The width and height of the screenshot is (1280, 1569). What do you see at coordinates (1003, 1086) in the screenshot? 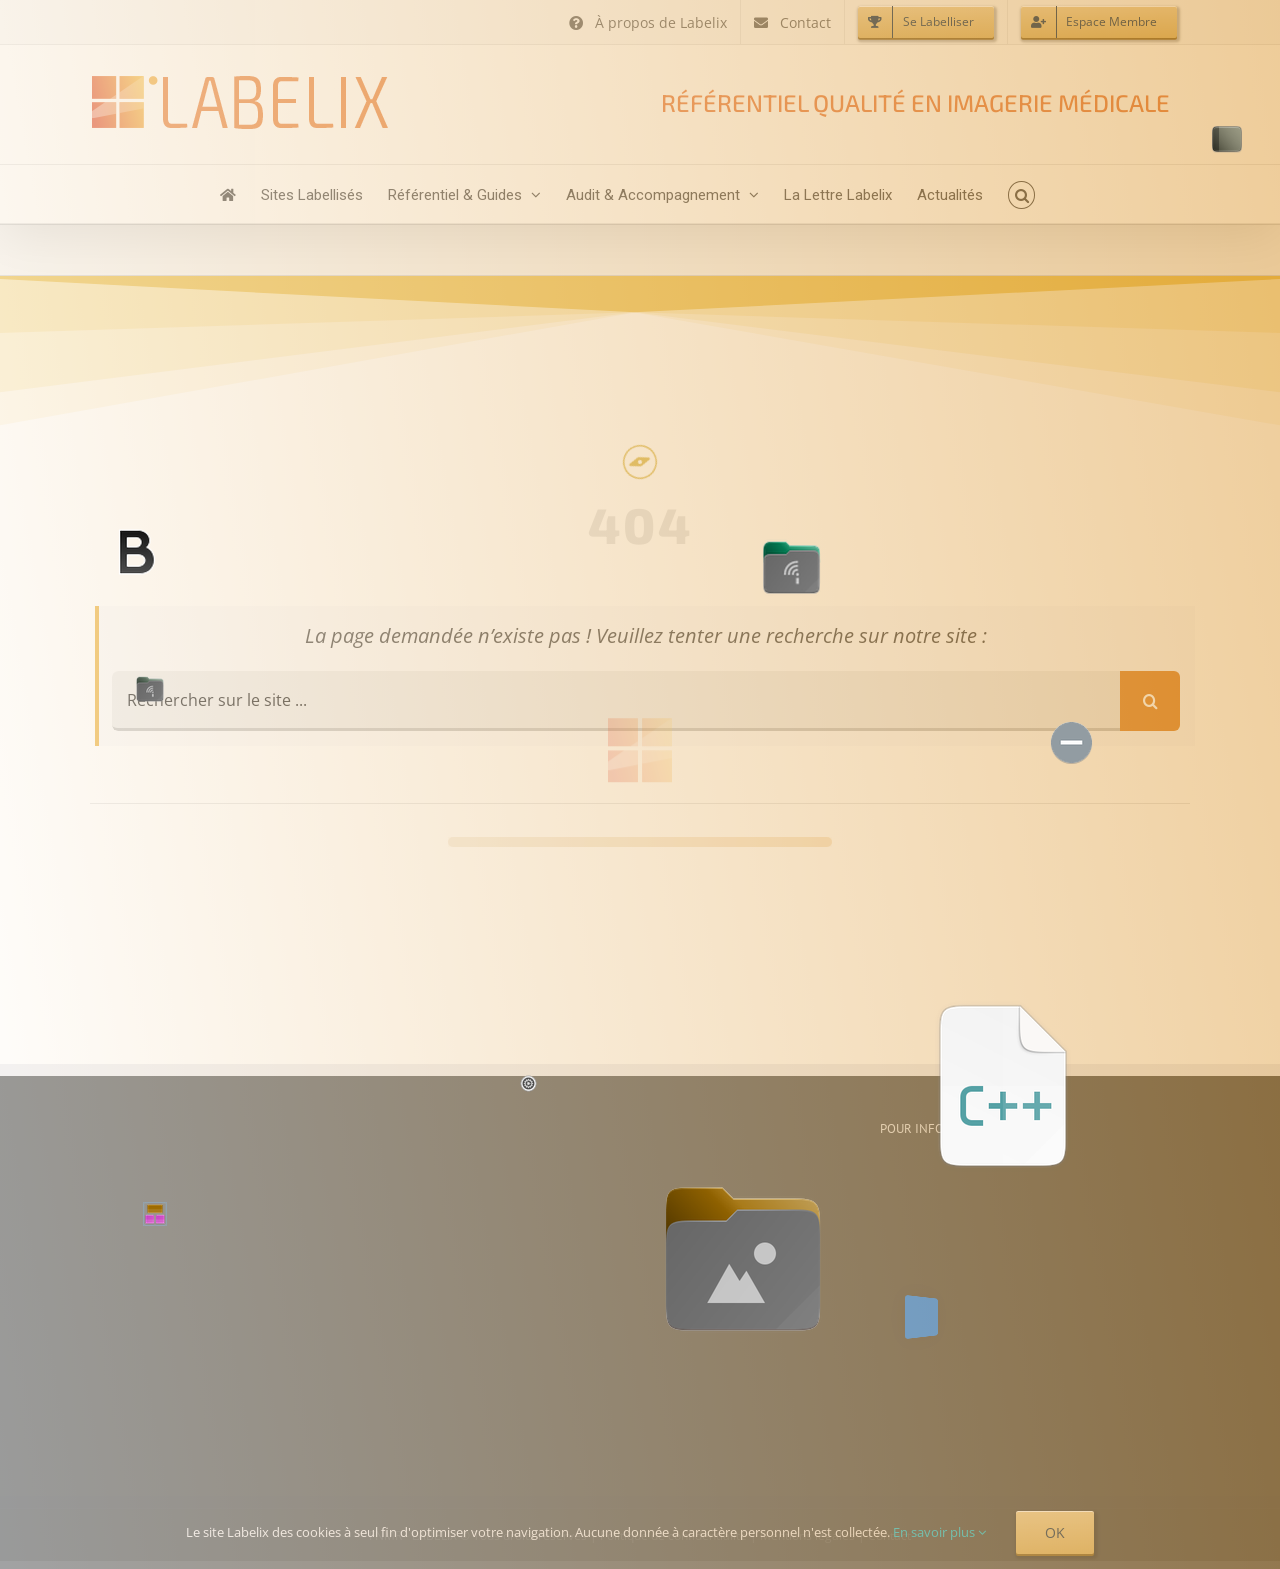
I see `a C++ source code file` at bounding box center [1003, 1086].